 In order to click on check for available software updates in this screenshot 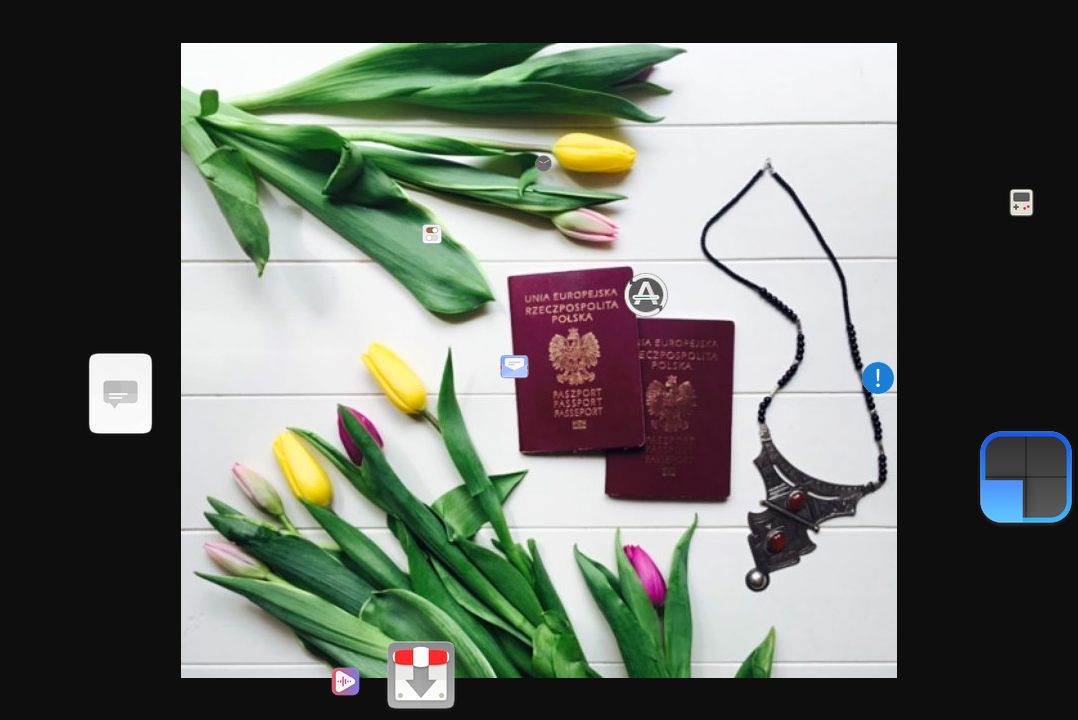, I will do `click(646, 295)`.